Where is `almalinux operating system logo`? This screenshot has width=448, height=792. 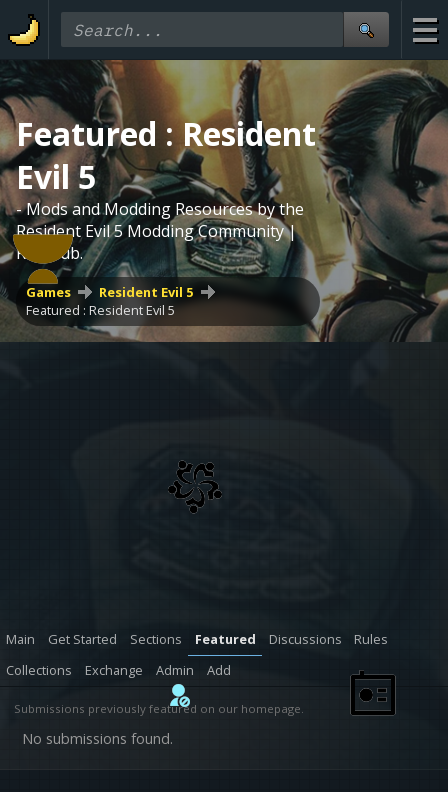
almalinux operating system logo is located at coordinates (195, 487).